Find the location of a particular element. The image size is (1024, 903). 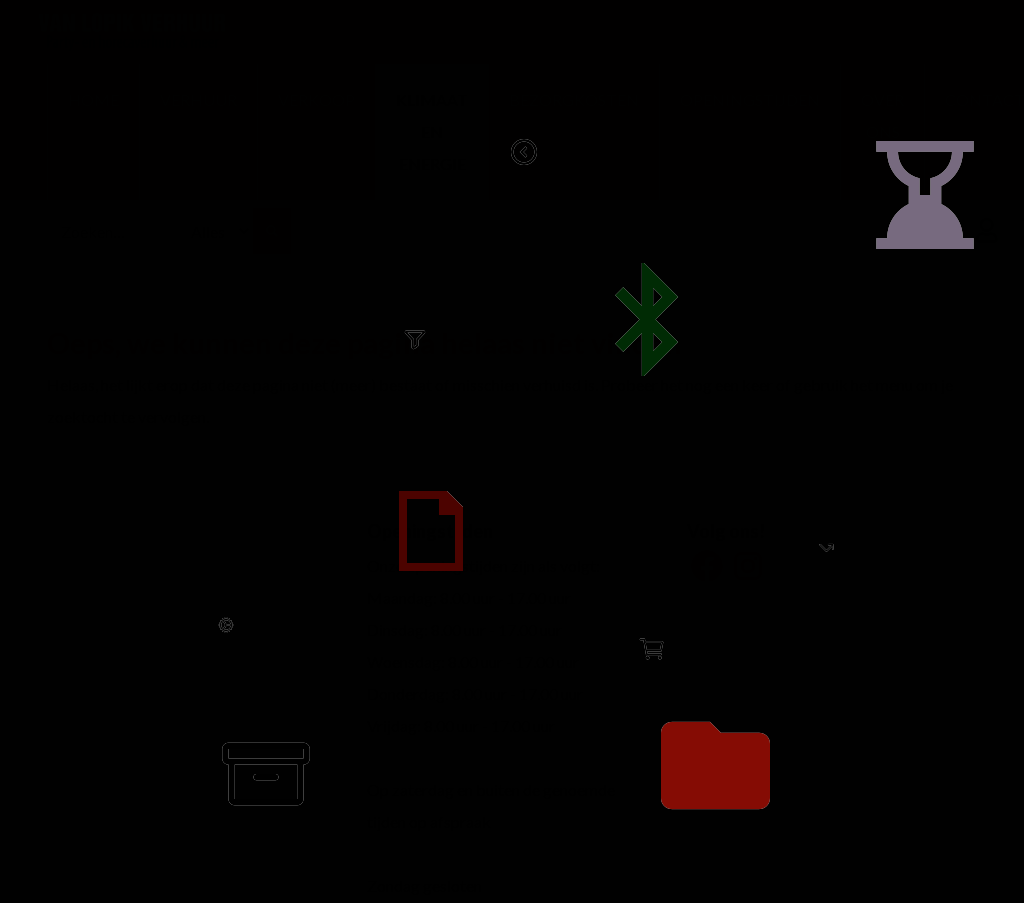

access settings is located at coordinates (226, 625).